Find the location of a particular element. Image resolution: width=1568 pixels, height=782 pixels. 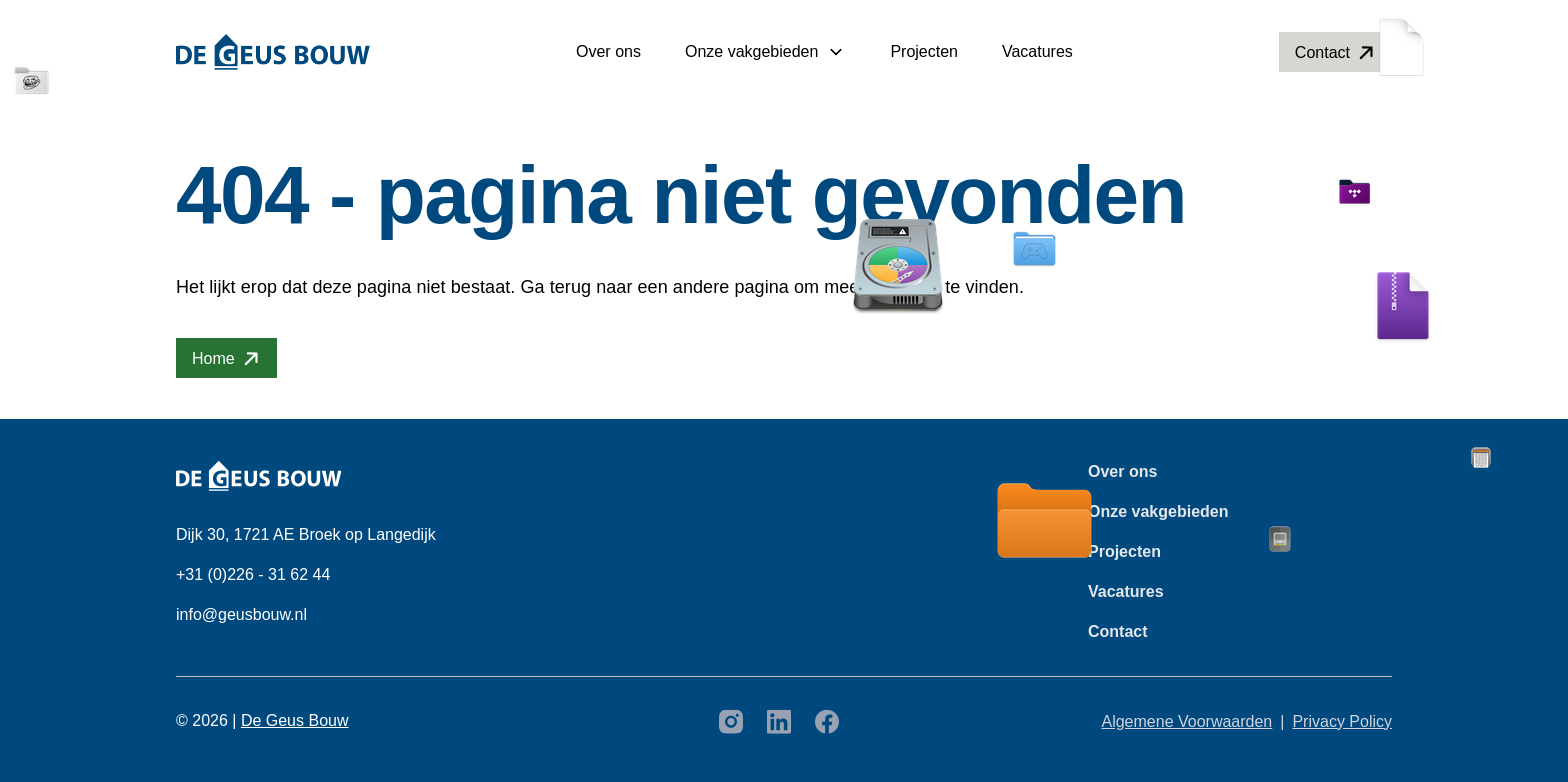

a sega genesis ROM file is located at coordinates (1280, 539).